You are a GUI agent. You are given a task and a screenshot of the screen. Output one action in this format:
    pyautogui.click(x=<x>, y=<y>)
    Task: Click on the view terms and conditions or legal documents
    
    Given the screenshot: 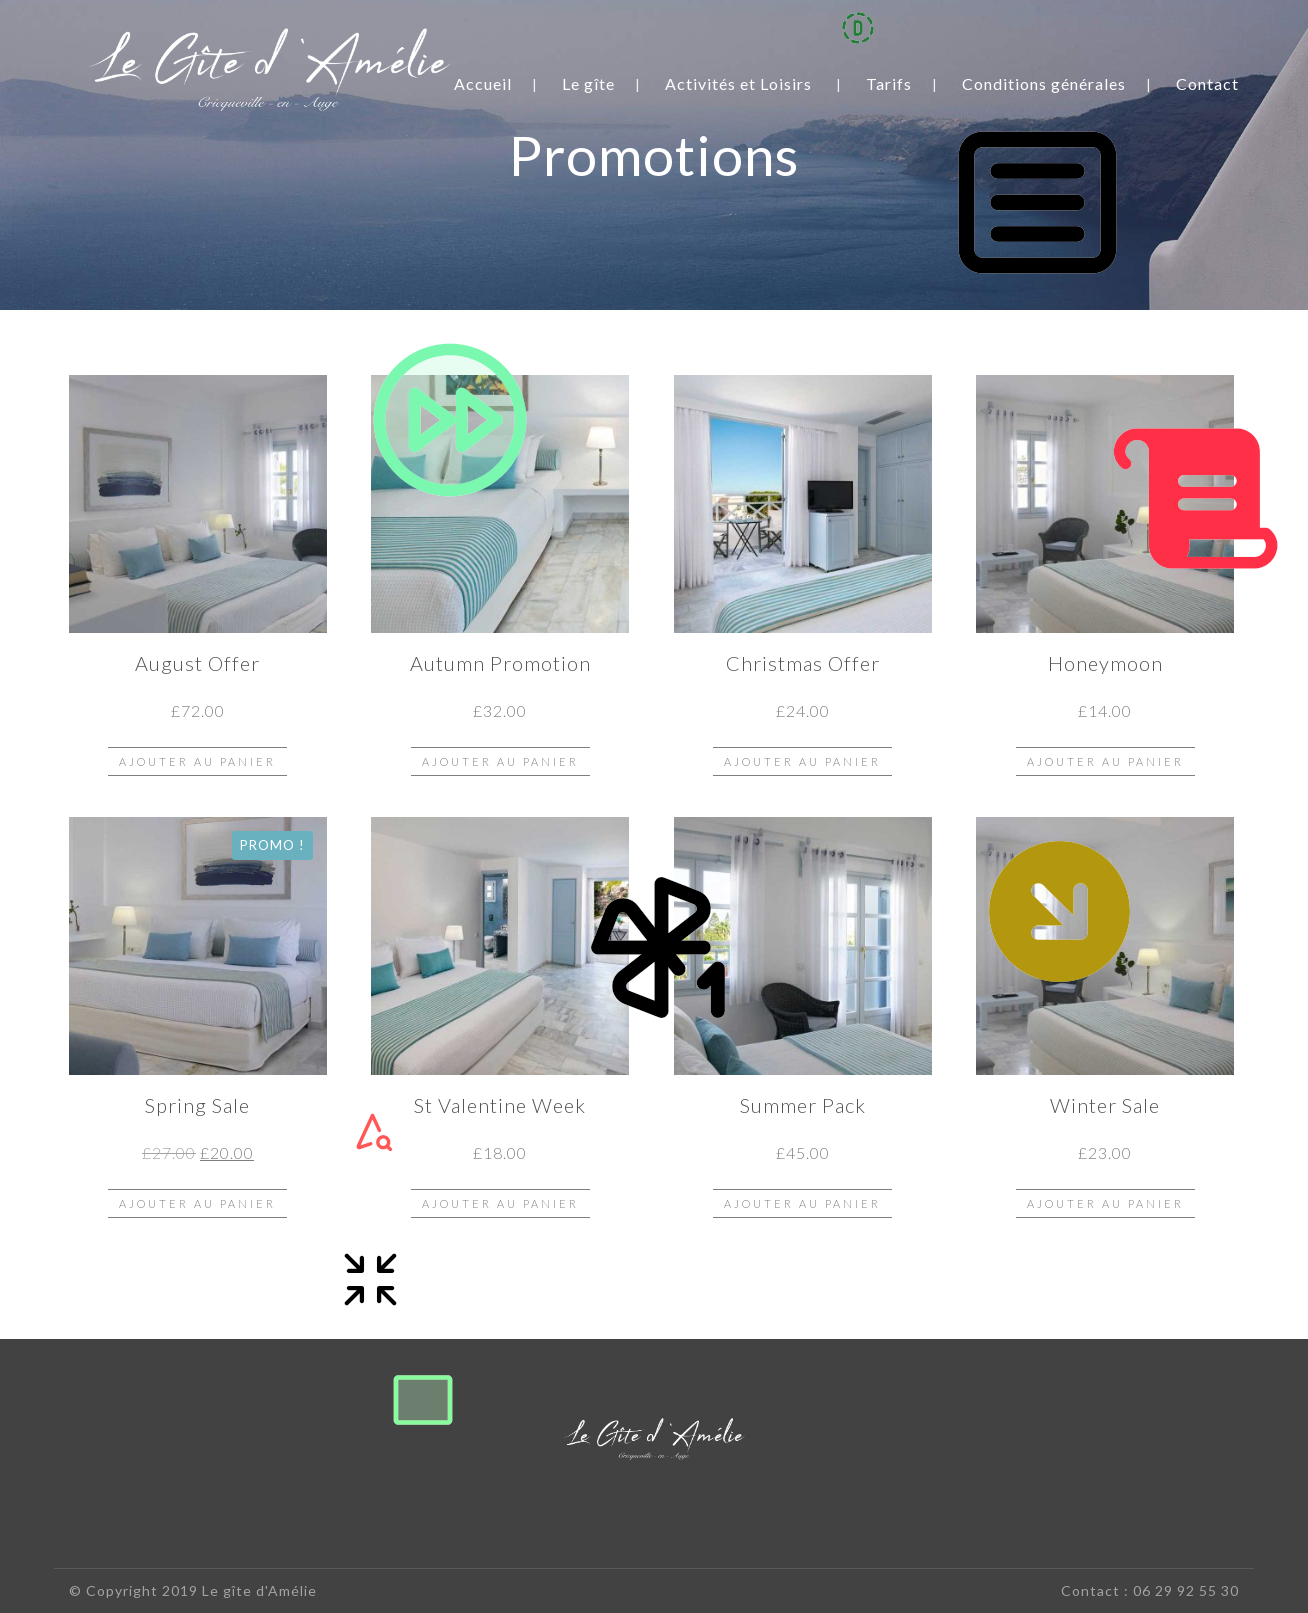 What is the action you would take?
    pyautogui.click(x=1201, y=498)
    